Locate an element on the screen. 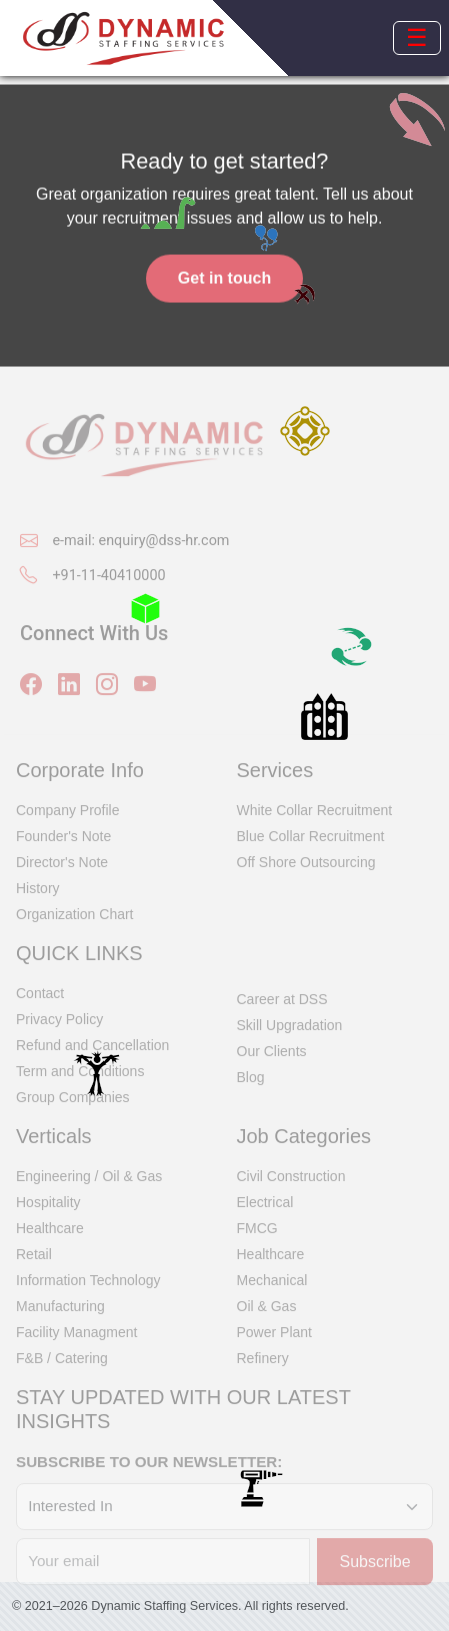  view 3D model or object is located at coordinates (145, 608).